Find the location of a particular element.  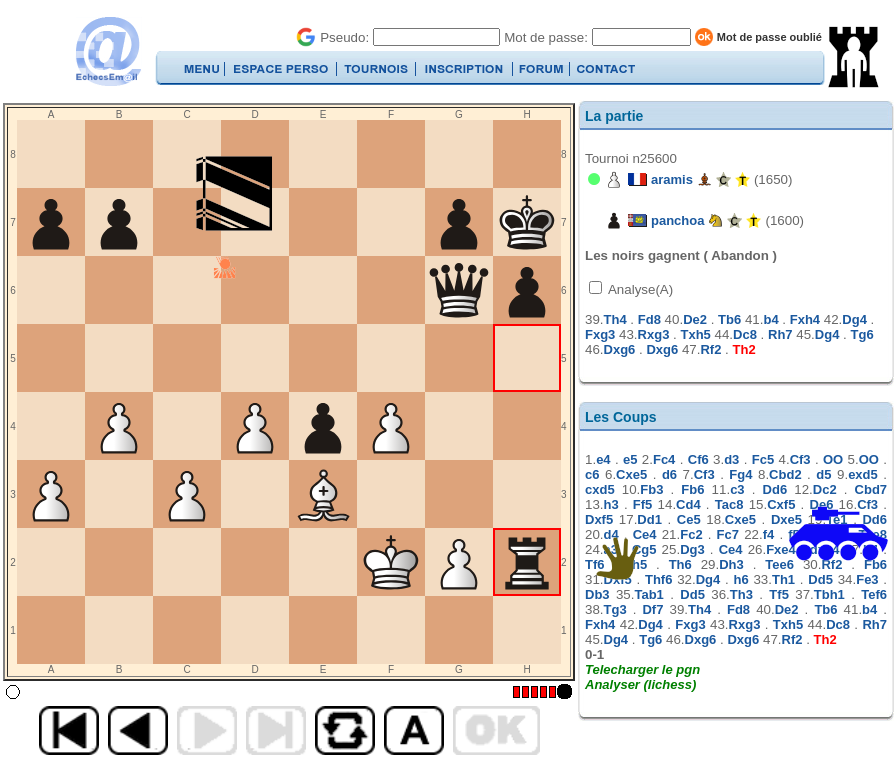

armored personnel carrier unit in a strategy game is located at coordinates (838, 533).